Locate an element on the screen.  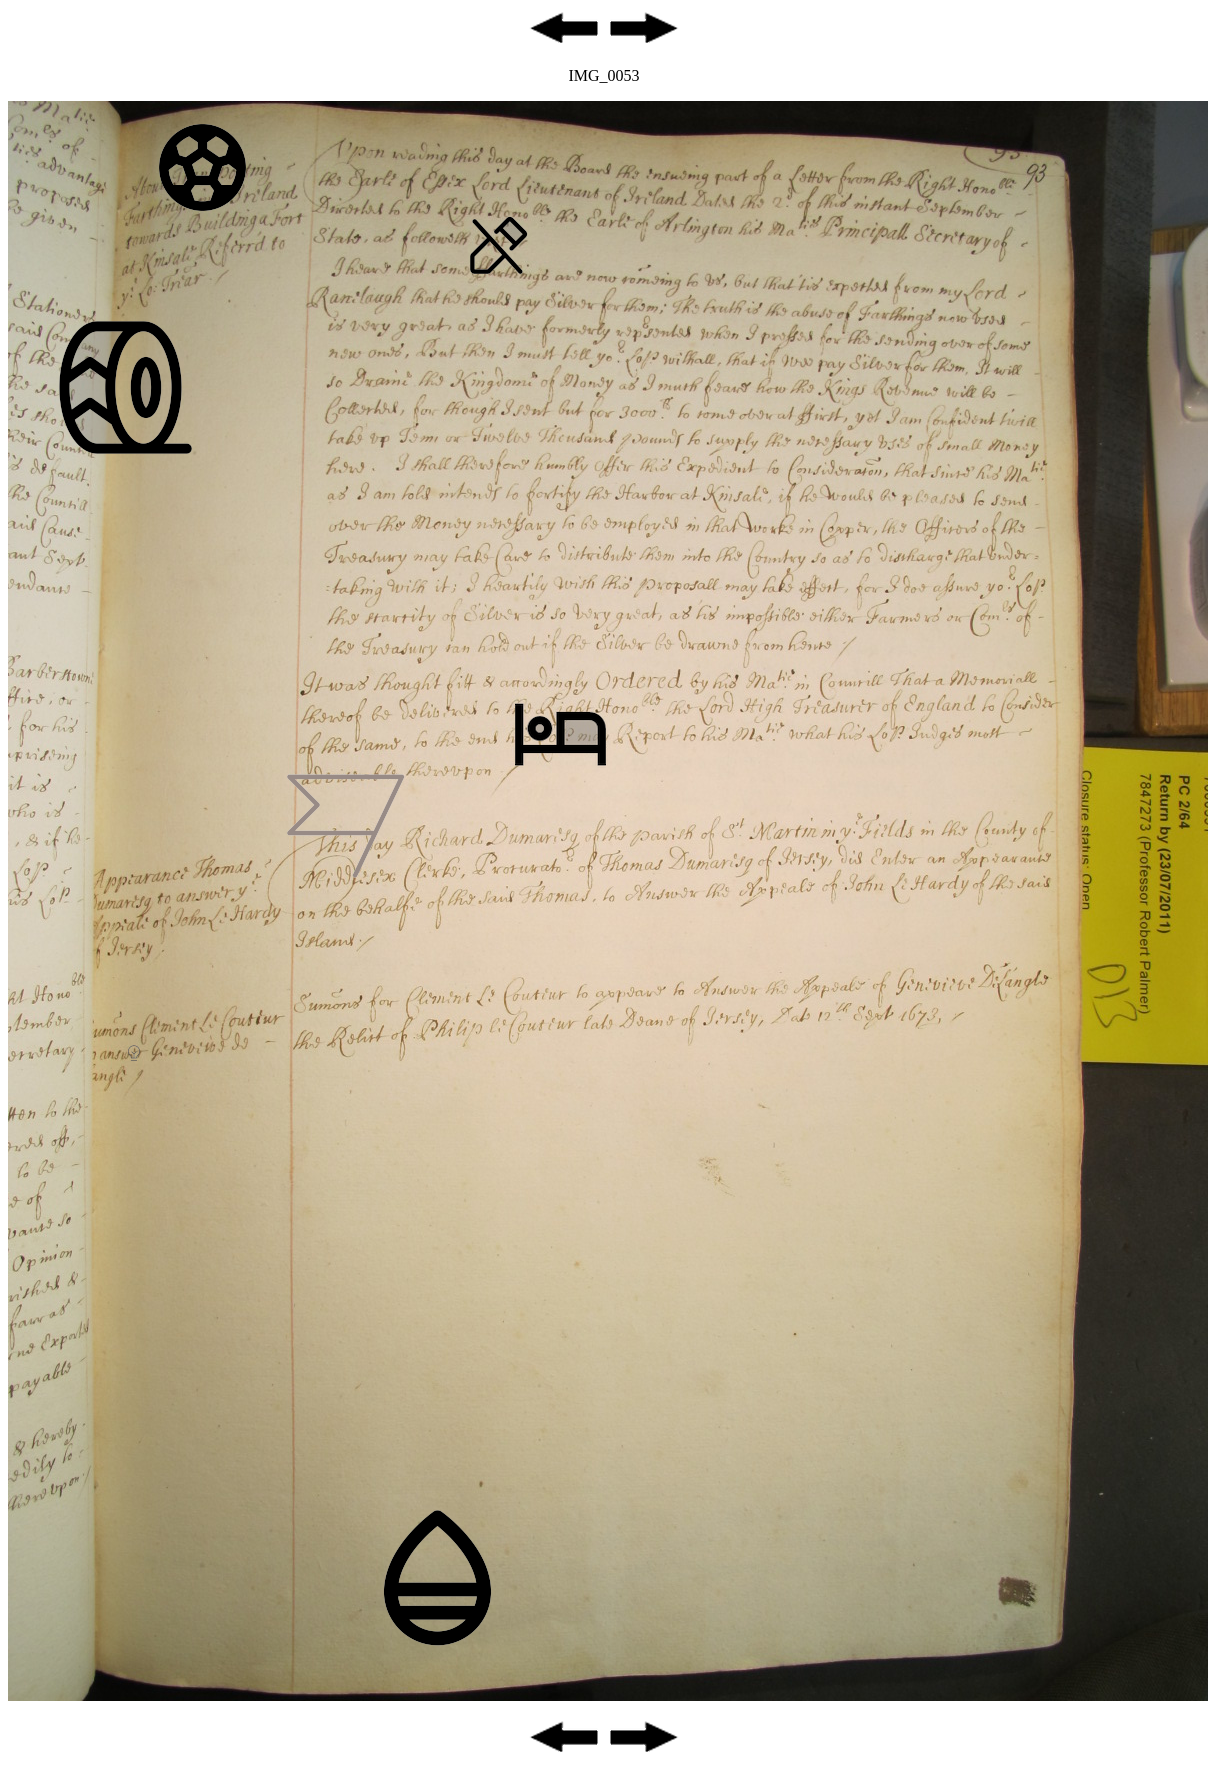
access sports or soccer-related content is located at coordinates (202, 167).